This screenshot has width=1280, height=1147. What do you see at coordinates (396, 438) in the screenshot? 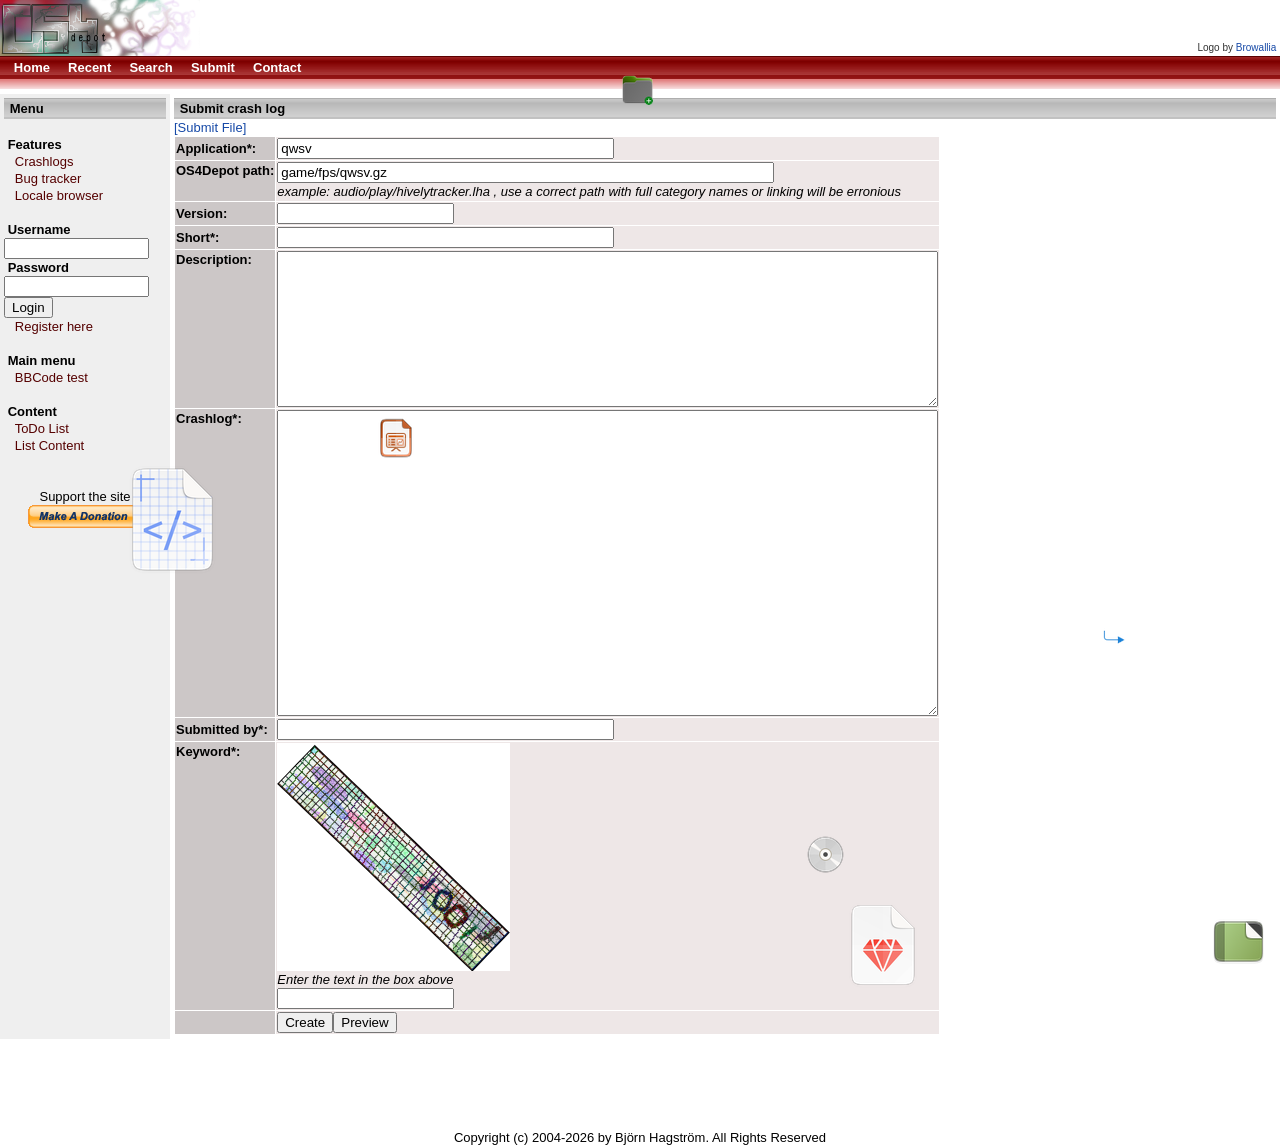
I see `open a presentation file` at bounding box center [396, 438].